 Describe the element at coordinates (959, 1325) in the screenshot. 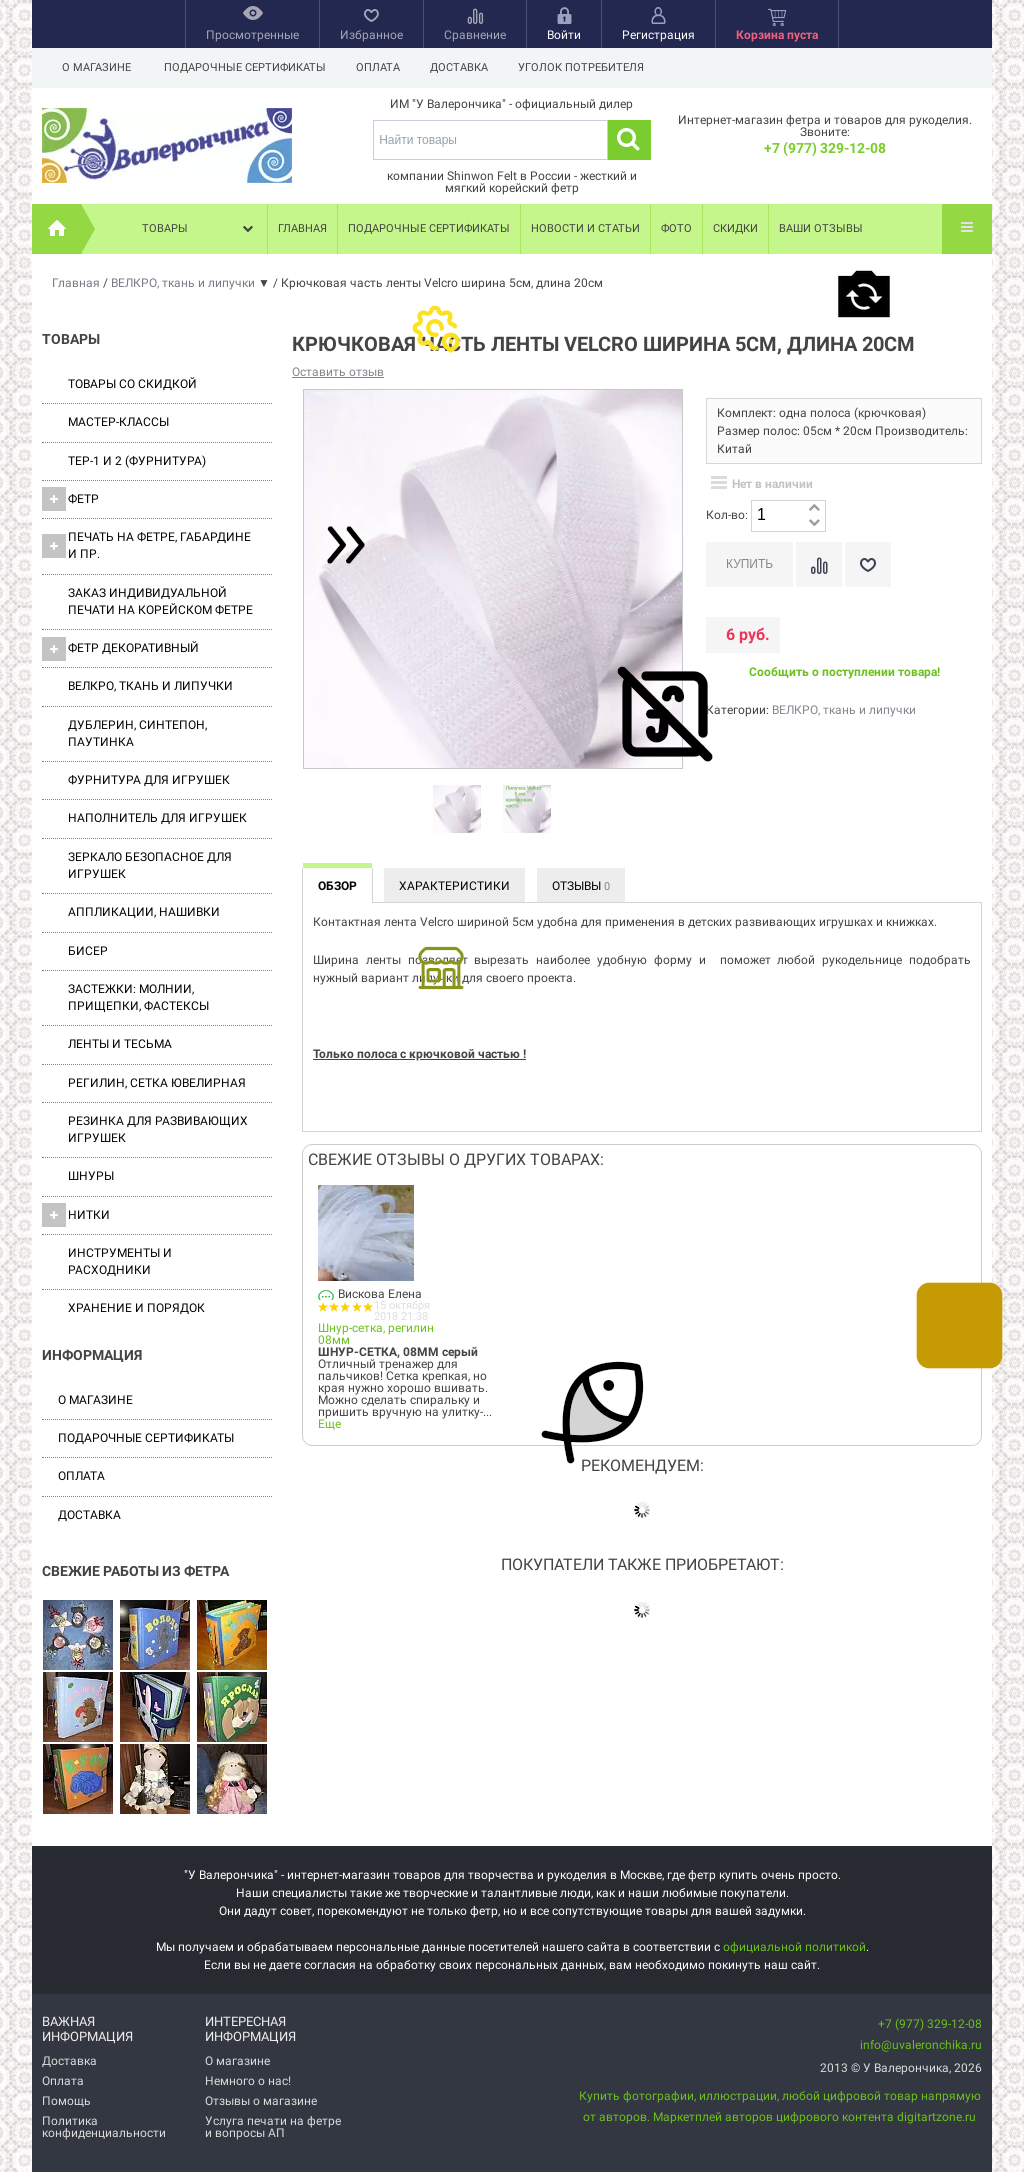

I see `stop media playback` at that location.